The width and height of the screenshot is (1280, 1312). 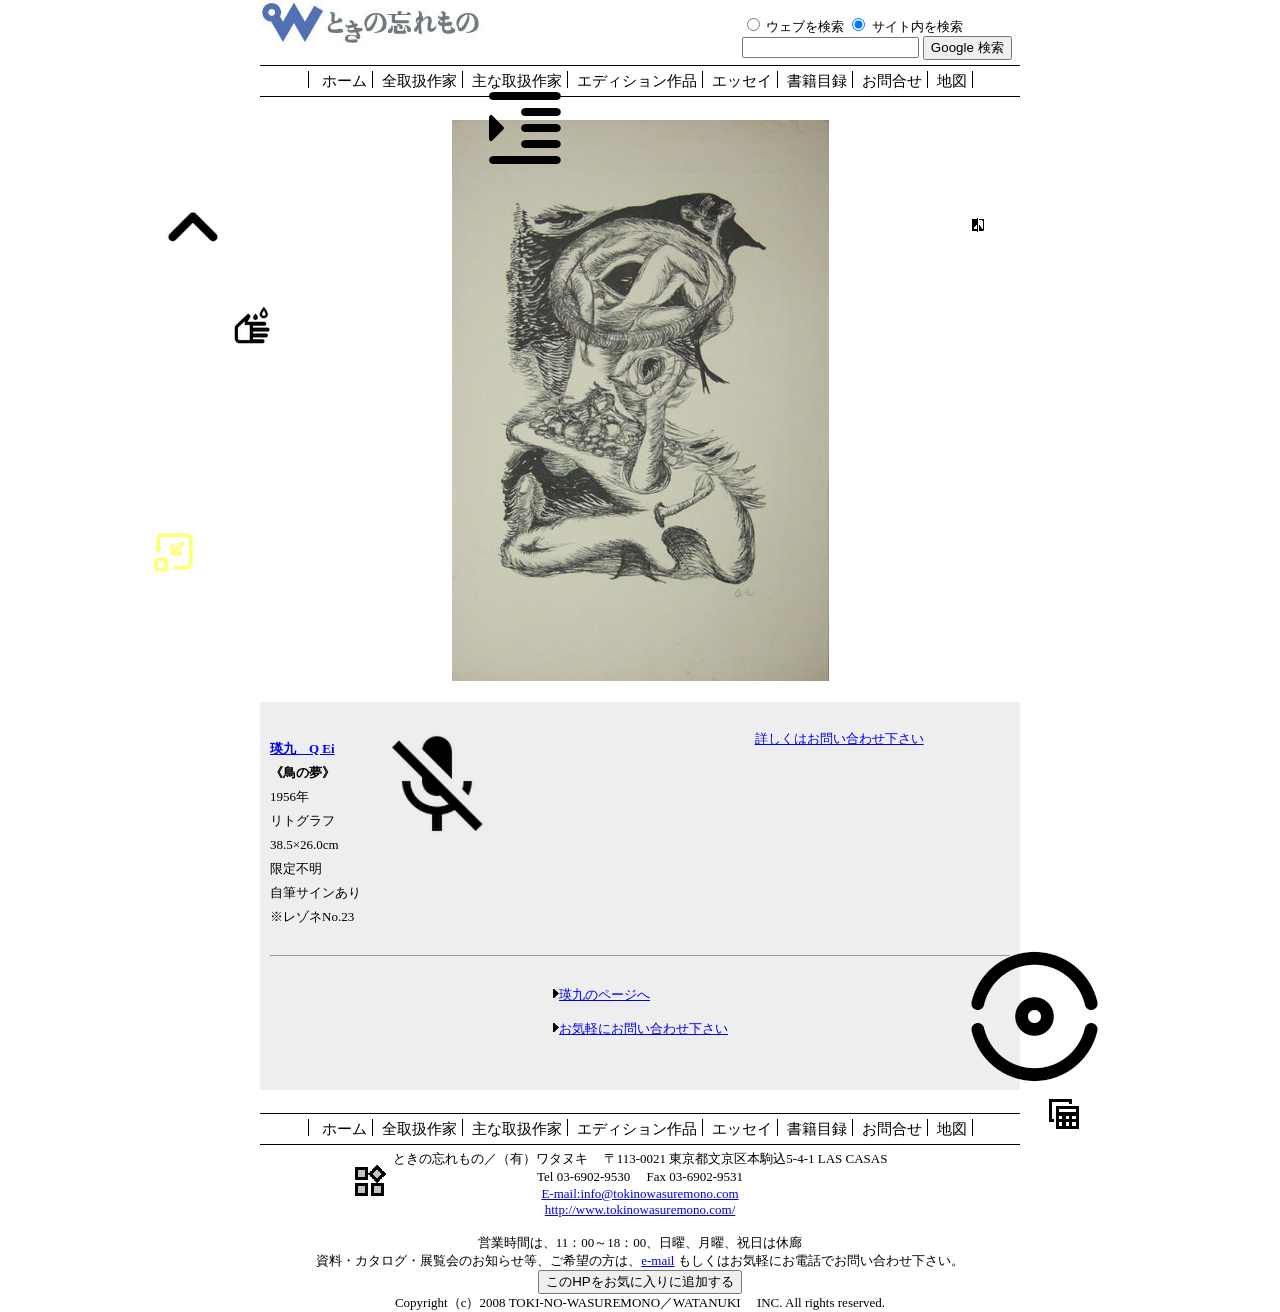 I want to click on increase text indentation, so click(x=525, y=128).